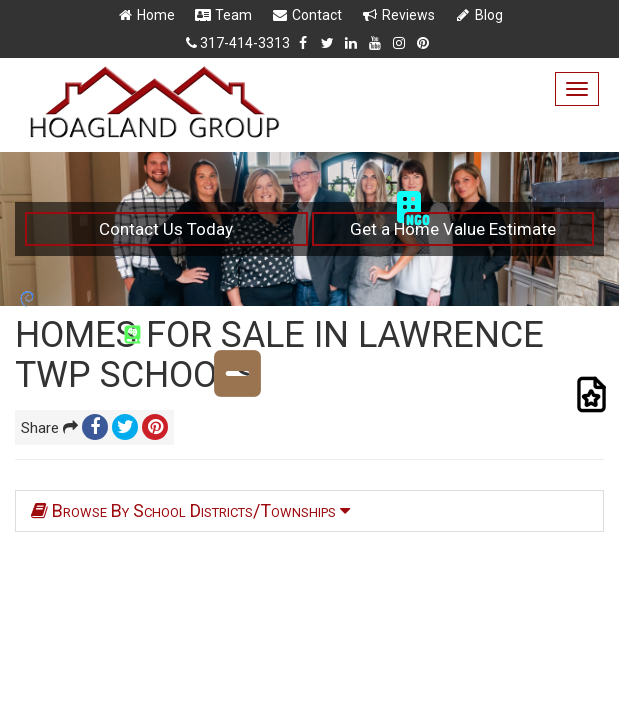  What do you see at coordinates (411, 207) in the screenshot?
I see `navigate to non-governmental organization directory` at bounding box center [411, 207].